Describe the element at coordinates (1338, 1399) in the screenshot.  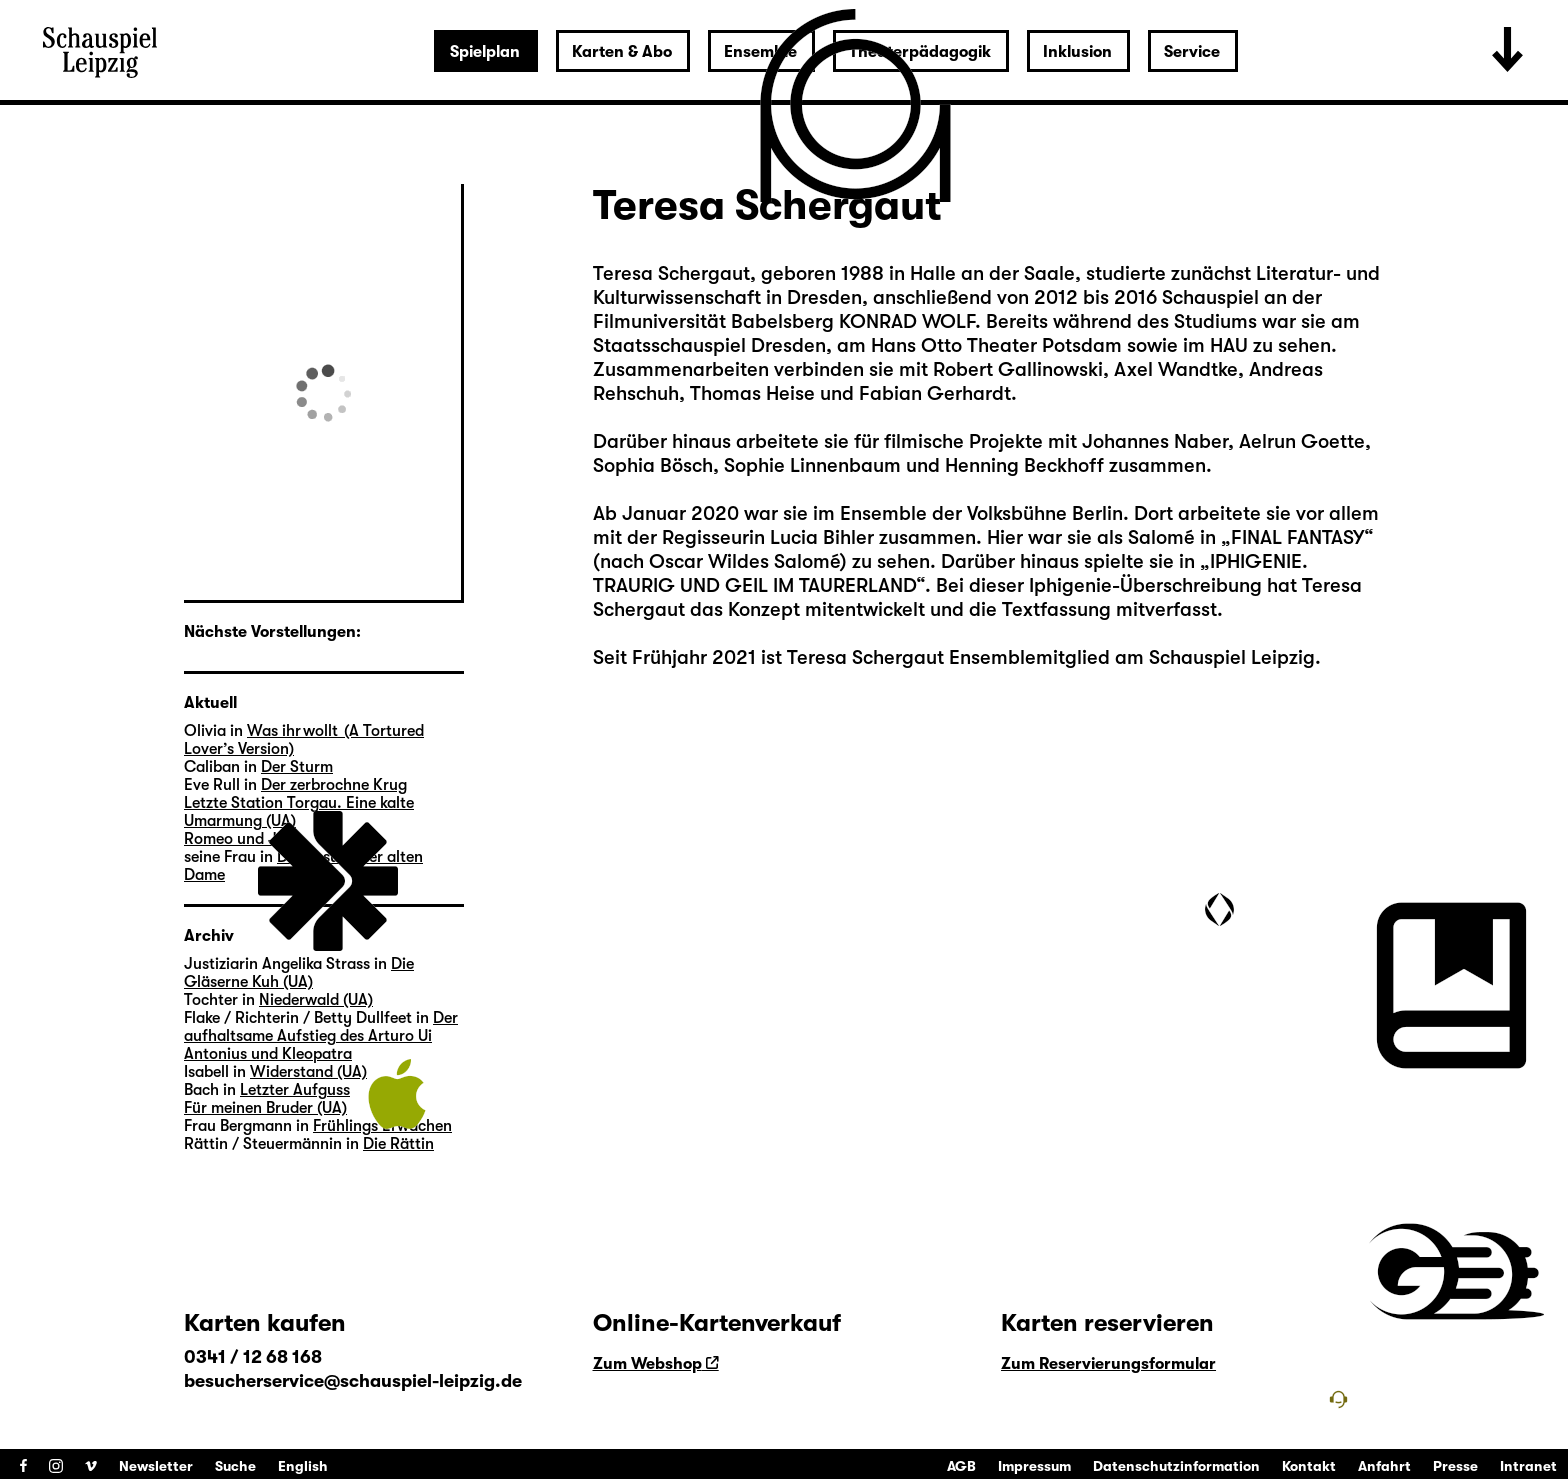
I see `contact customer support` at that location.